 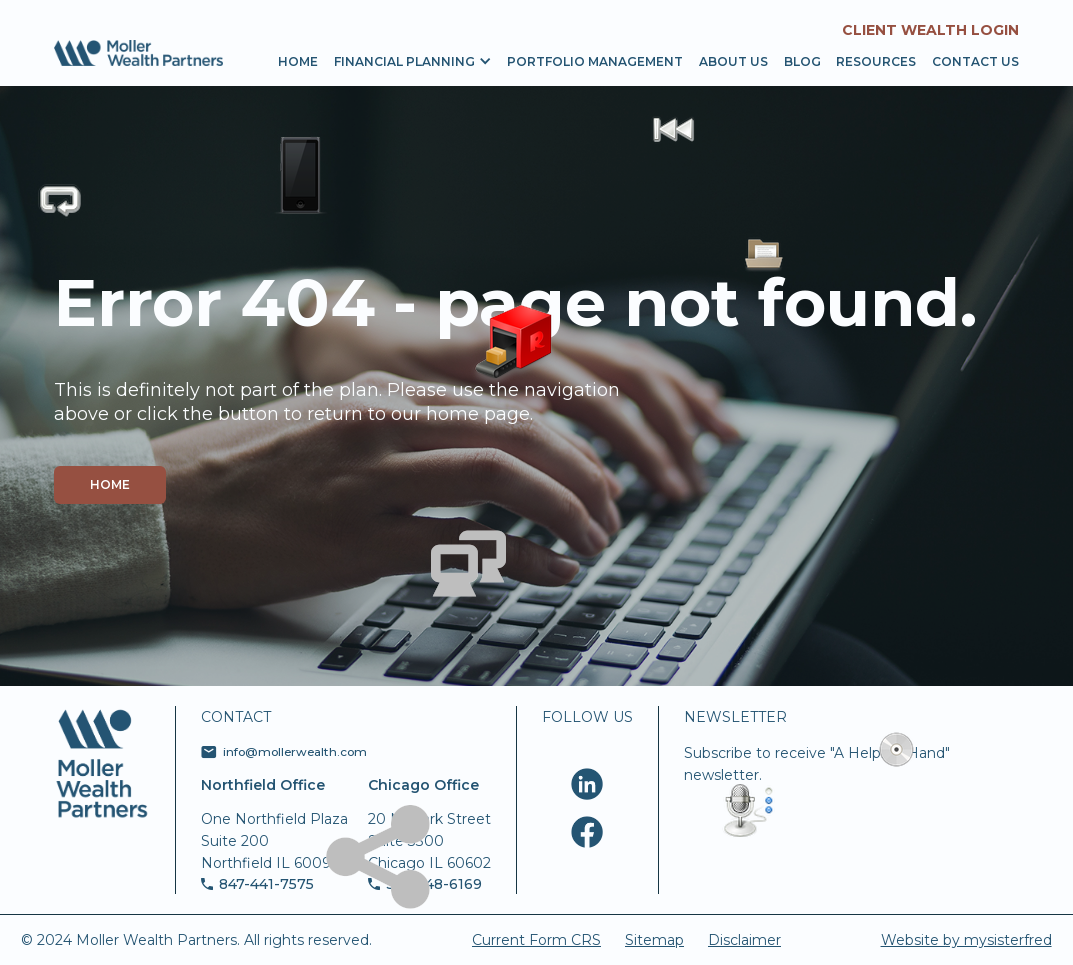 What do you see at coordinates (468, 563) in the screenshot?
I see `view network workgroup computers` at bounding box center [468, 563].